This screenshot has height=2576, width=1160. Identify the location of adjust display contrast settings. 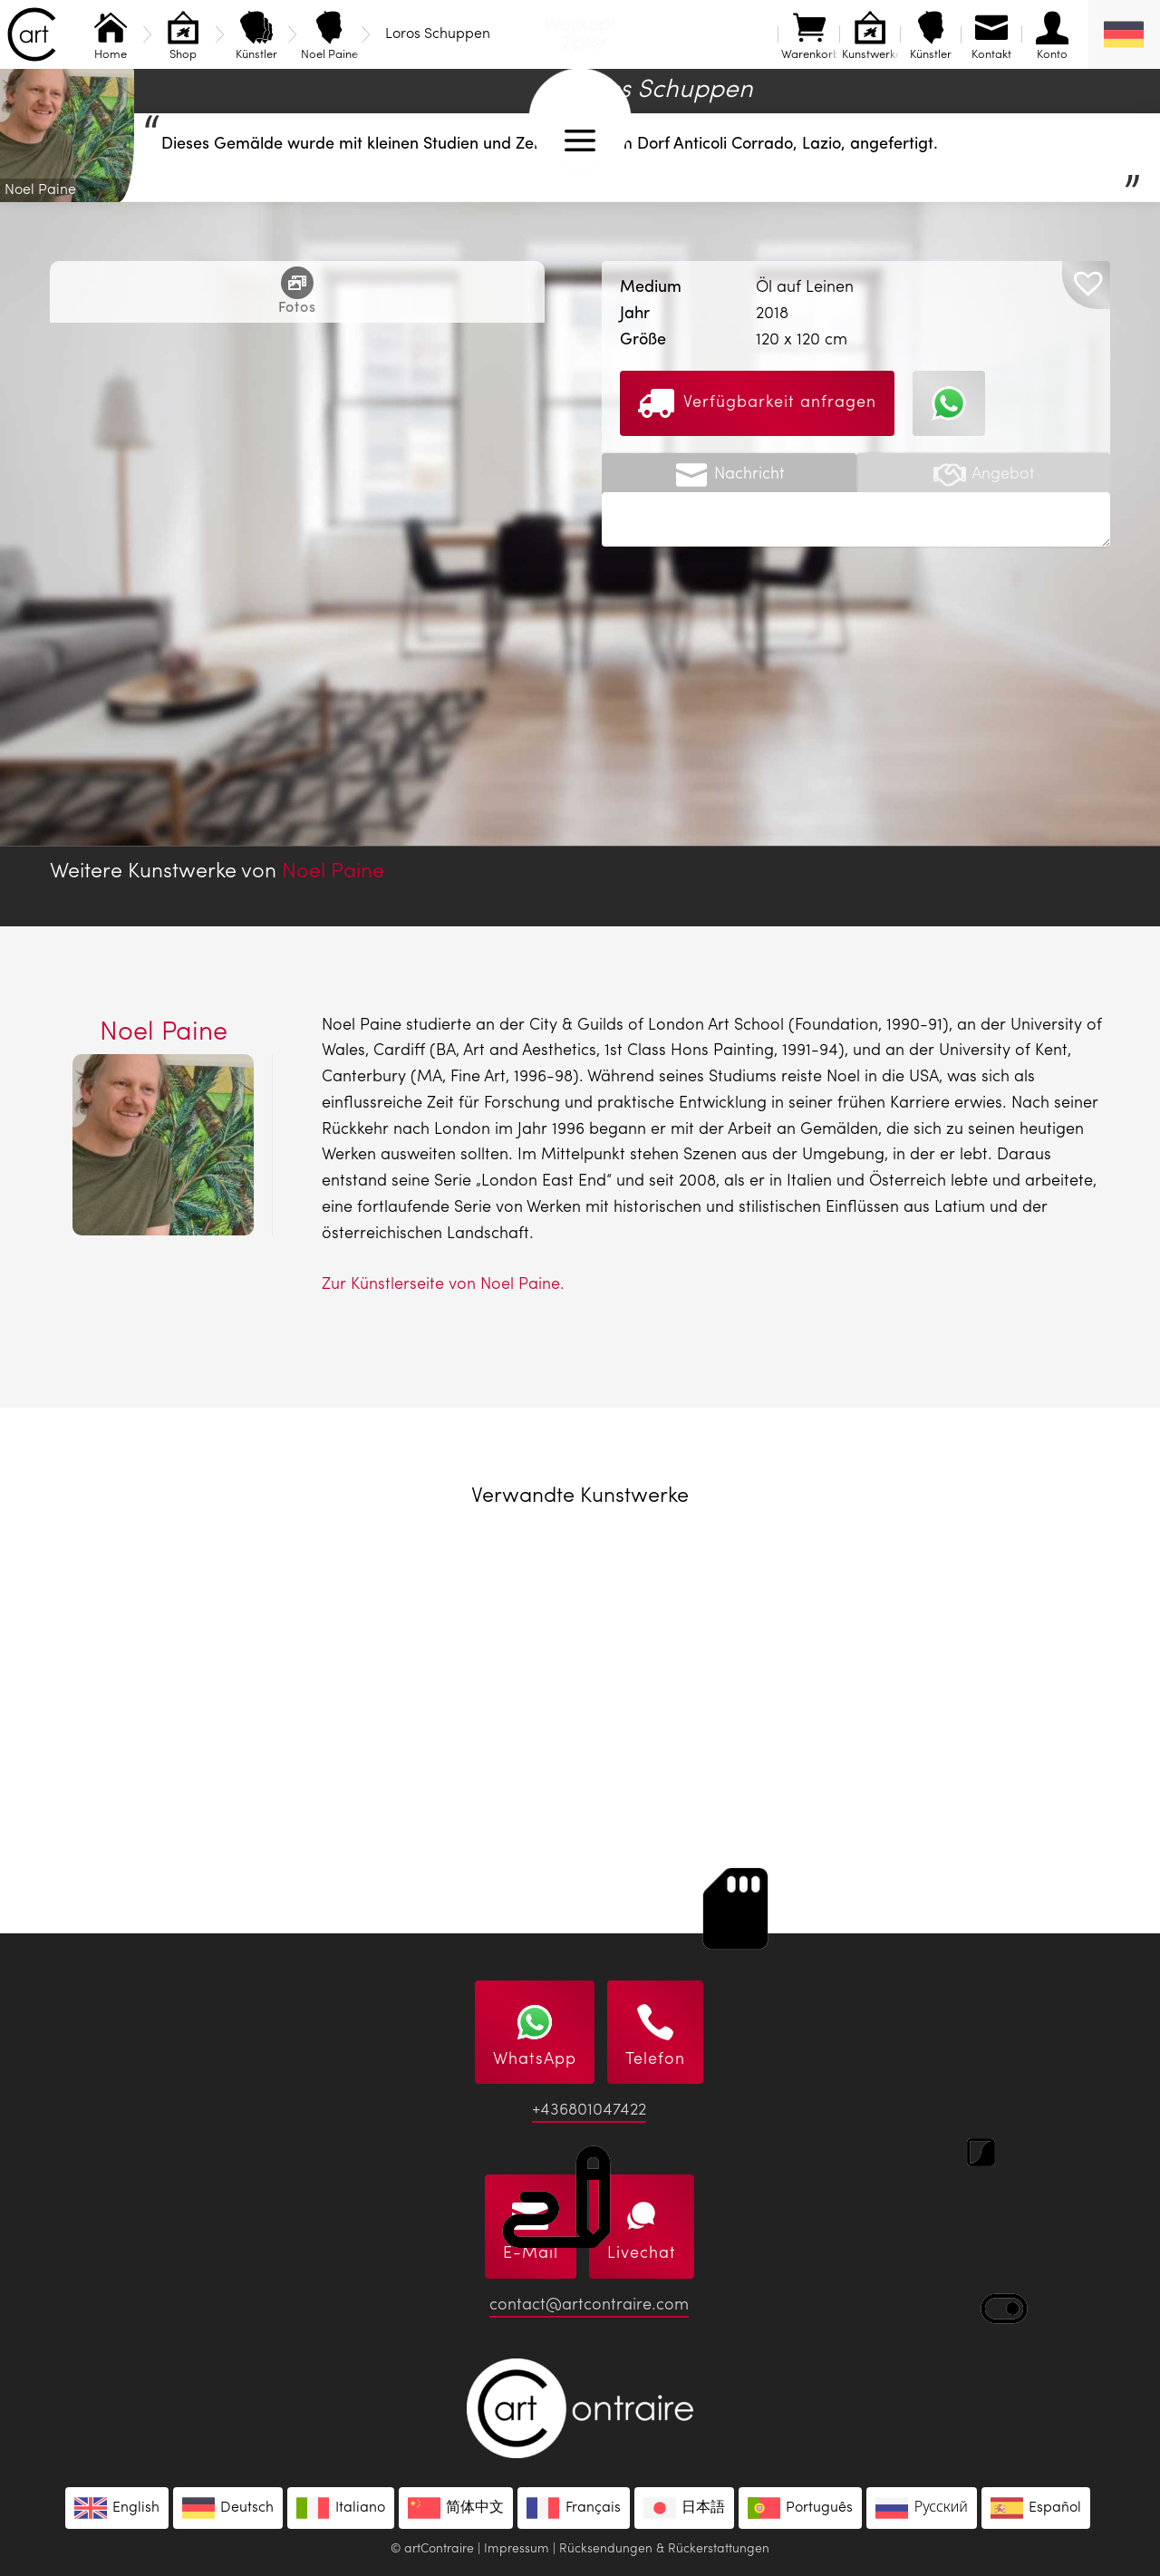
(981, 2152).